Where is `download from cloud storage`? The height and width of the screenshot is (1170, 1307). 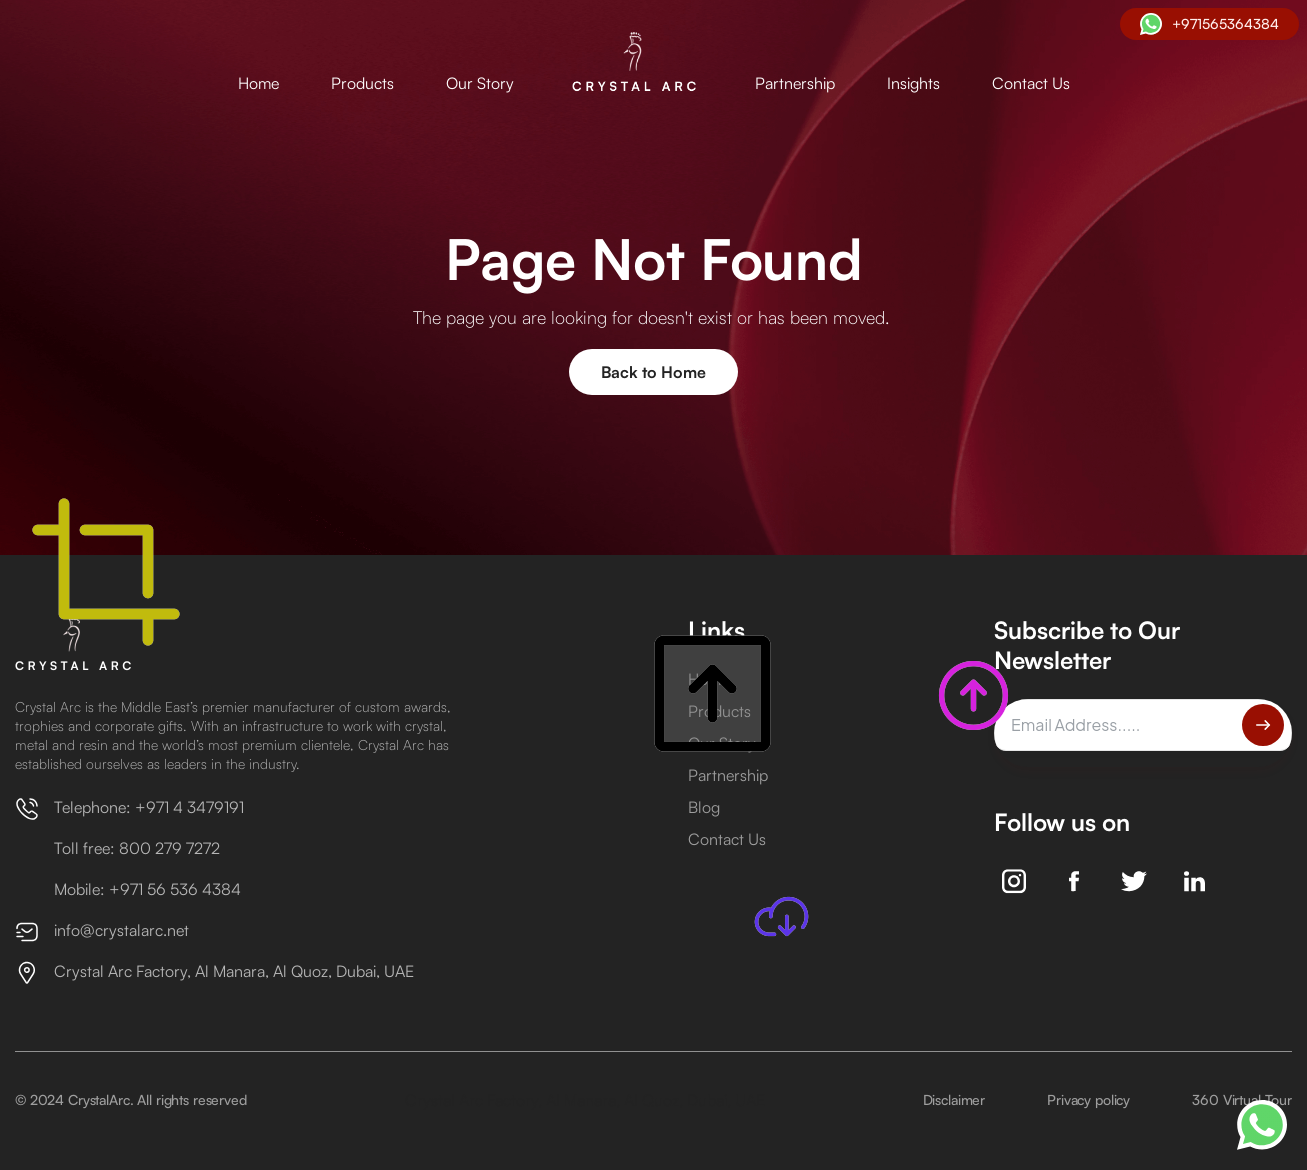 download from cloud storage is located at coordinates (781, 916).